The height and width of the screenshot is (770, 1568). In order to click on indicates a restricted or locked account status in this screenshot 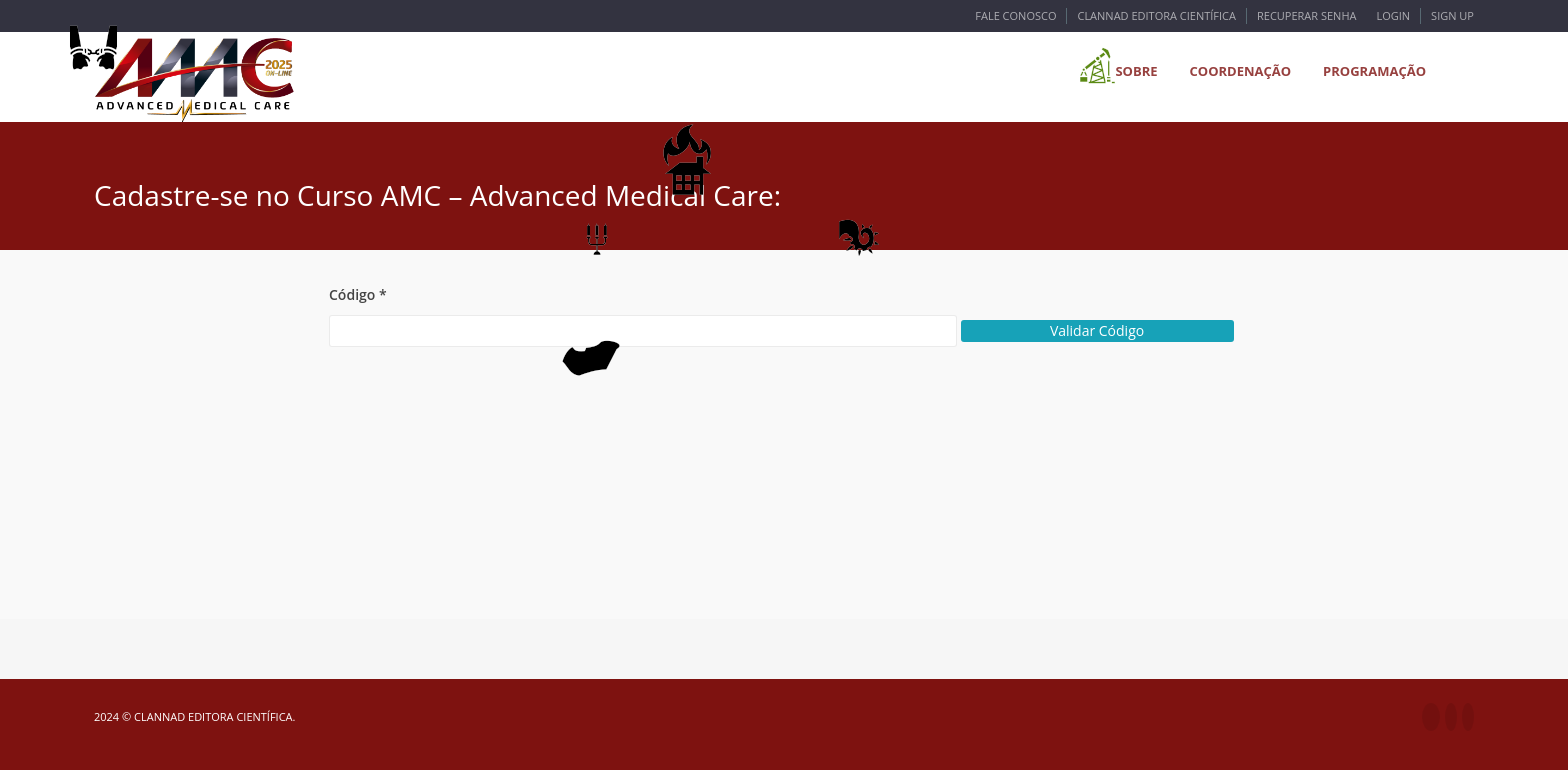, I will do `click(93, 49)`.